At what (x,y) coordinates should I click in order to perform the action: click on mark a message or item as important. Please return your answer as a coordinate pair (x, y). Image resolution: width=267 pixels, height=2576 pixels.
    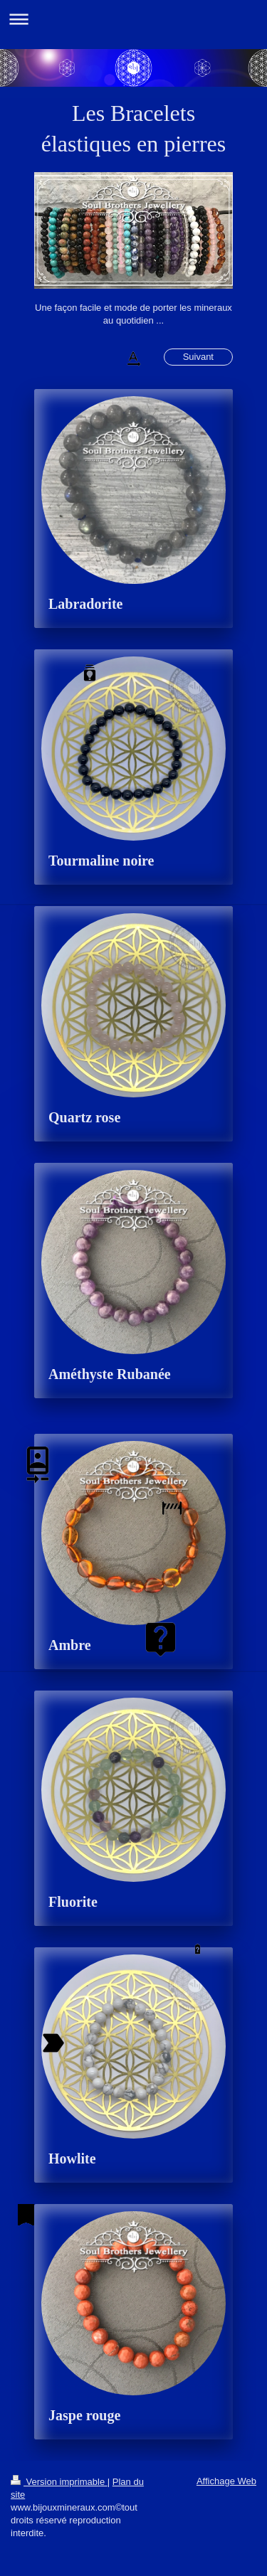
    Looking at the image, I should click on (52, 2043).